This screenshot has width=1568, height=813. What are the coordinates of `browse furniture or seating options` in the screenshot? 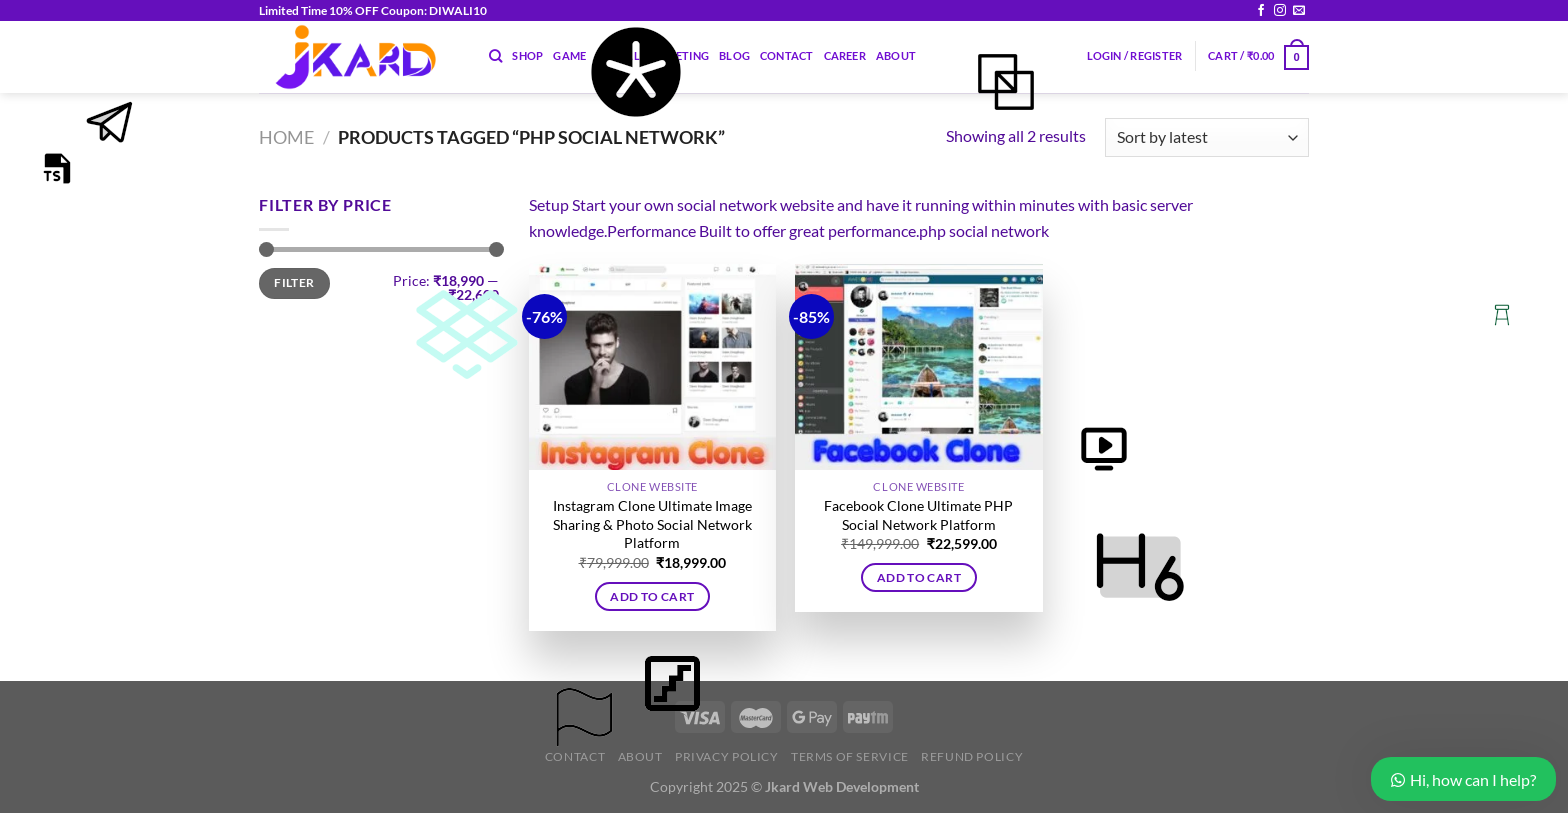 It's located at (1502, 315).